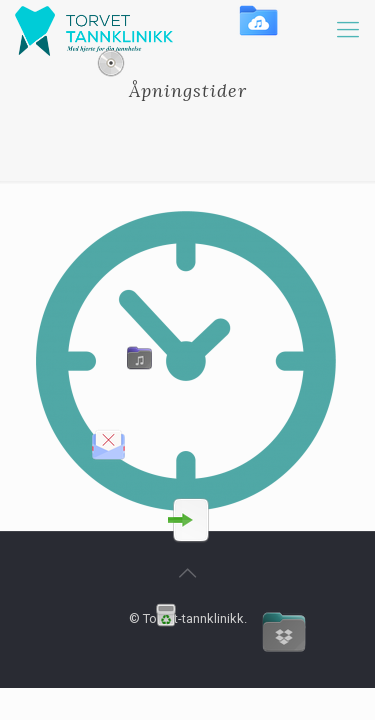 The width and height of the screenshot is (375, 720). Describe the element at coordinates (284, 632) in the screenshot. I see `open your Dropbox synced folder` at that location.